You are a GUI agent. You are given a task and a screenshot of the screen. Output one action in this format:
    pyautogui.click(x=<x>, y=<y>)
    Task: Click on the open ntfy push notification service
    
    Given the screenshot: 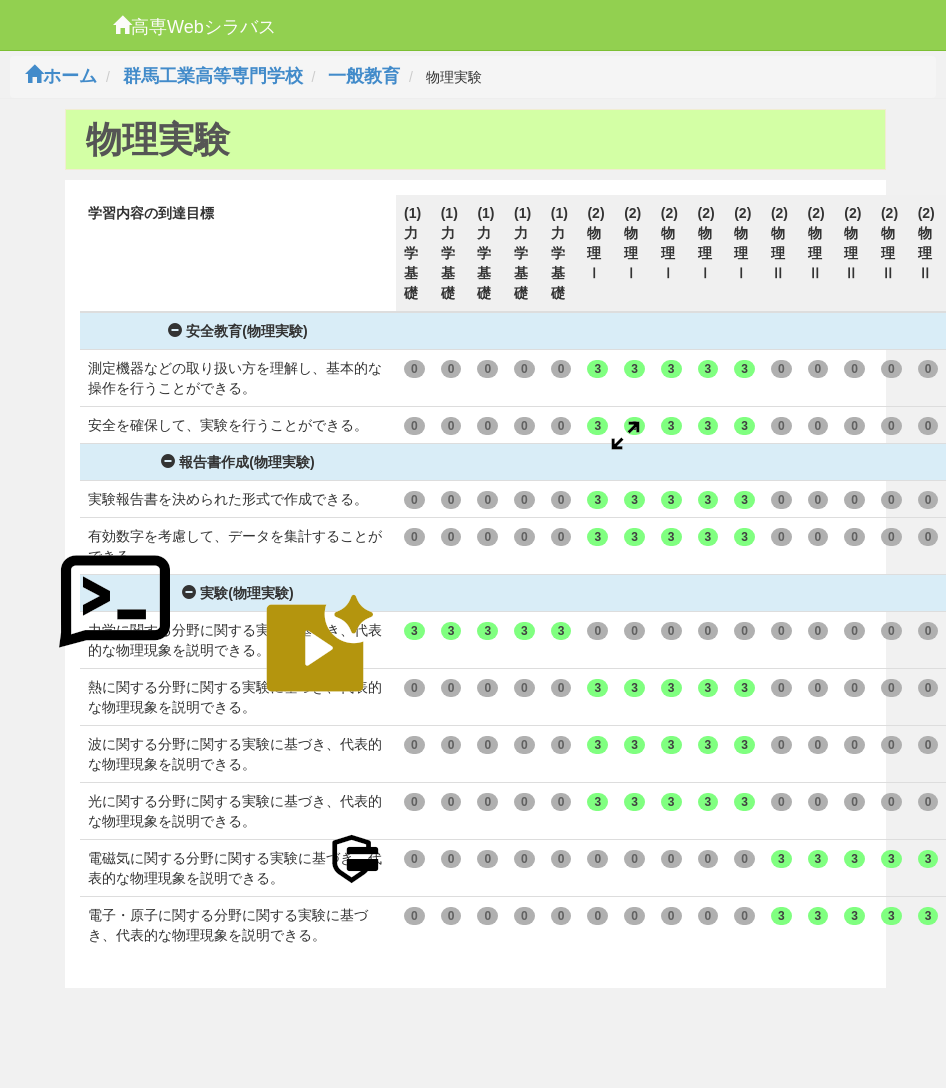 What is the action you would take?
    pyautogui.click(x=114, y=601)
    